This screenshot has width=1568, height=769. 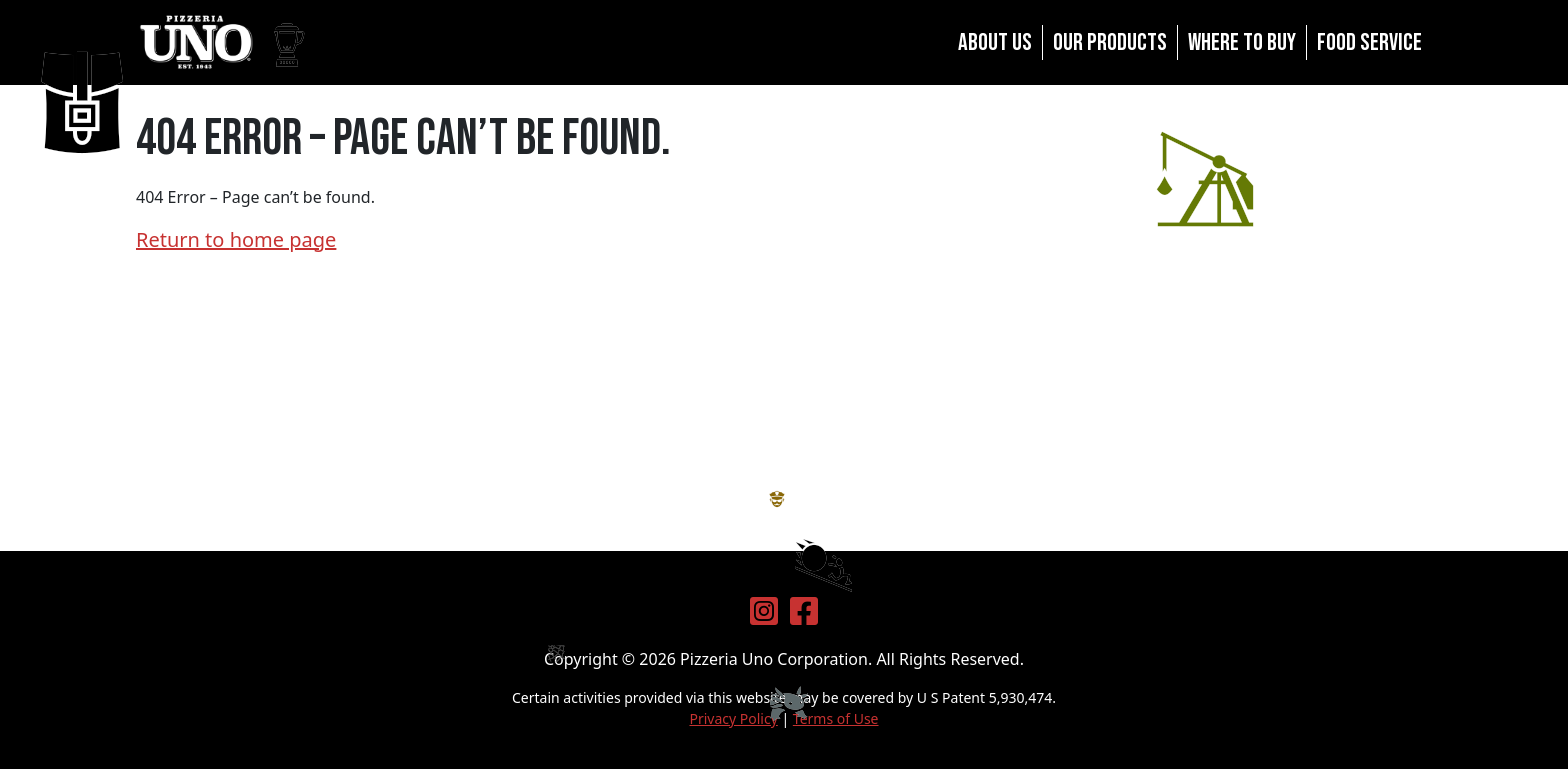 I want to click on play boulder dash or similar arcade game, so click(x=823, y=565).